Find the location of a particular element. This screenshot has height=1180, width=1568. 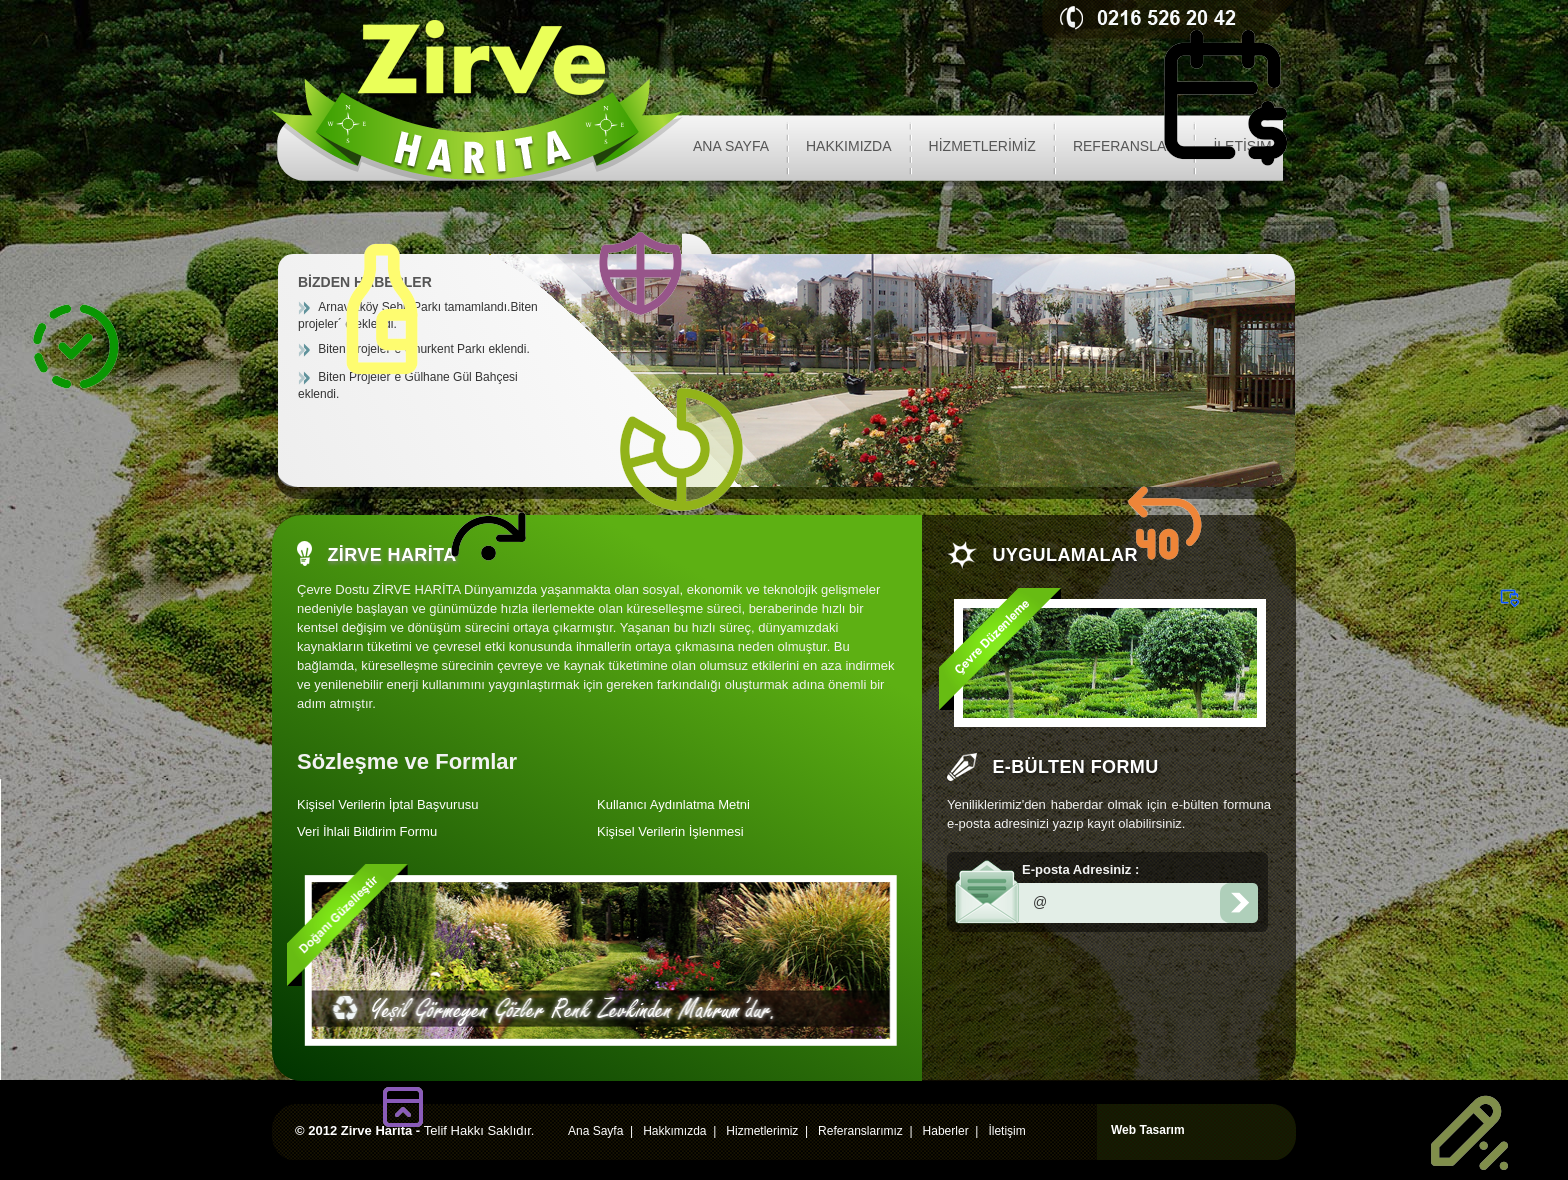

redo action with active state indicator is located at coordinates (488, 534).